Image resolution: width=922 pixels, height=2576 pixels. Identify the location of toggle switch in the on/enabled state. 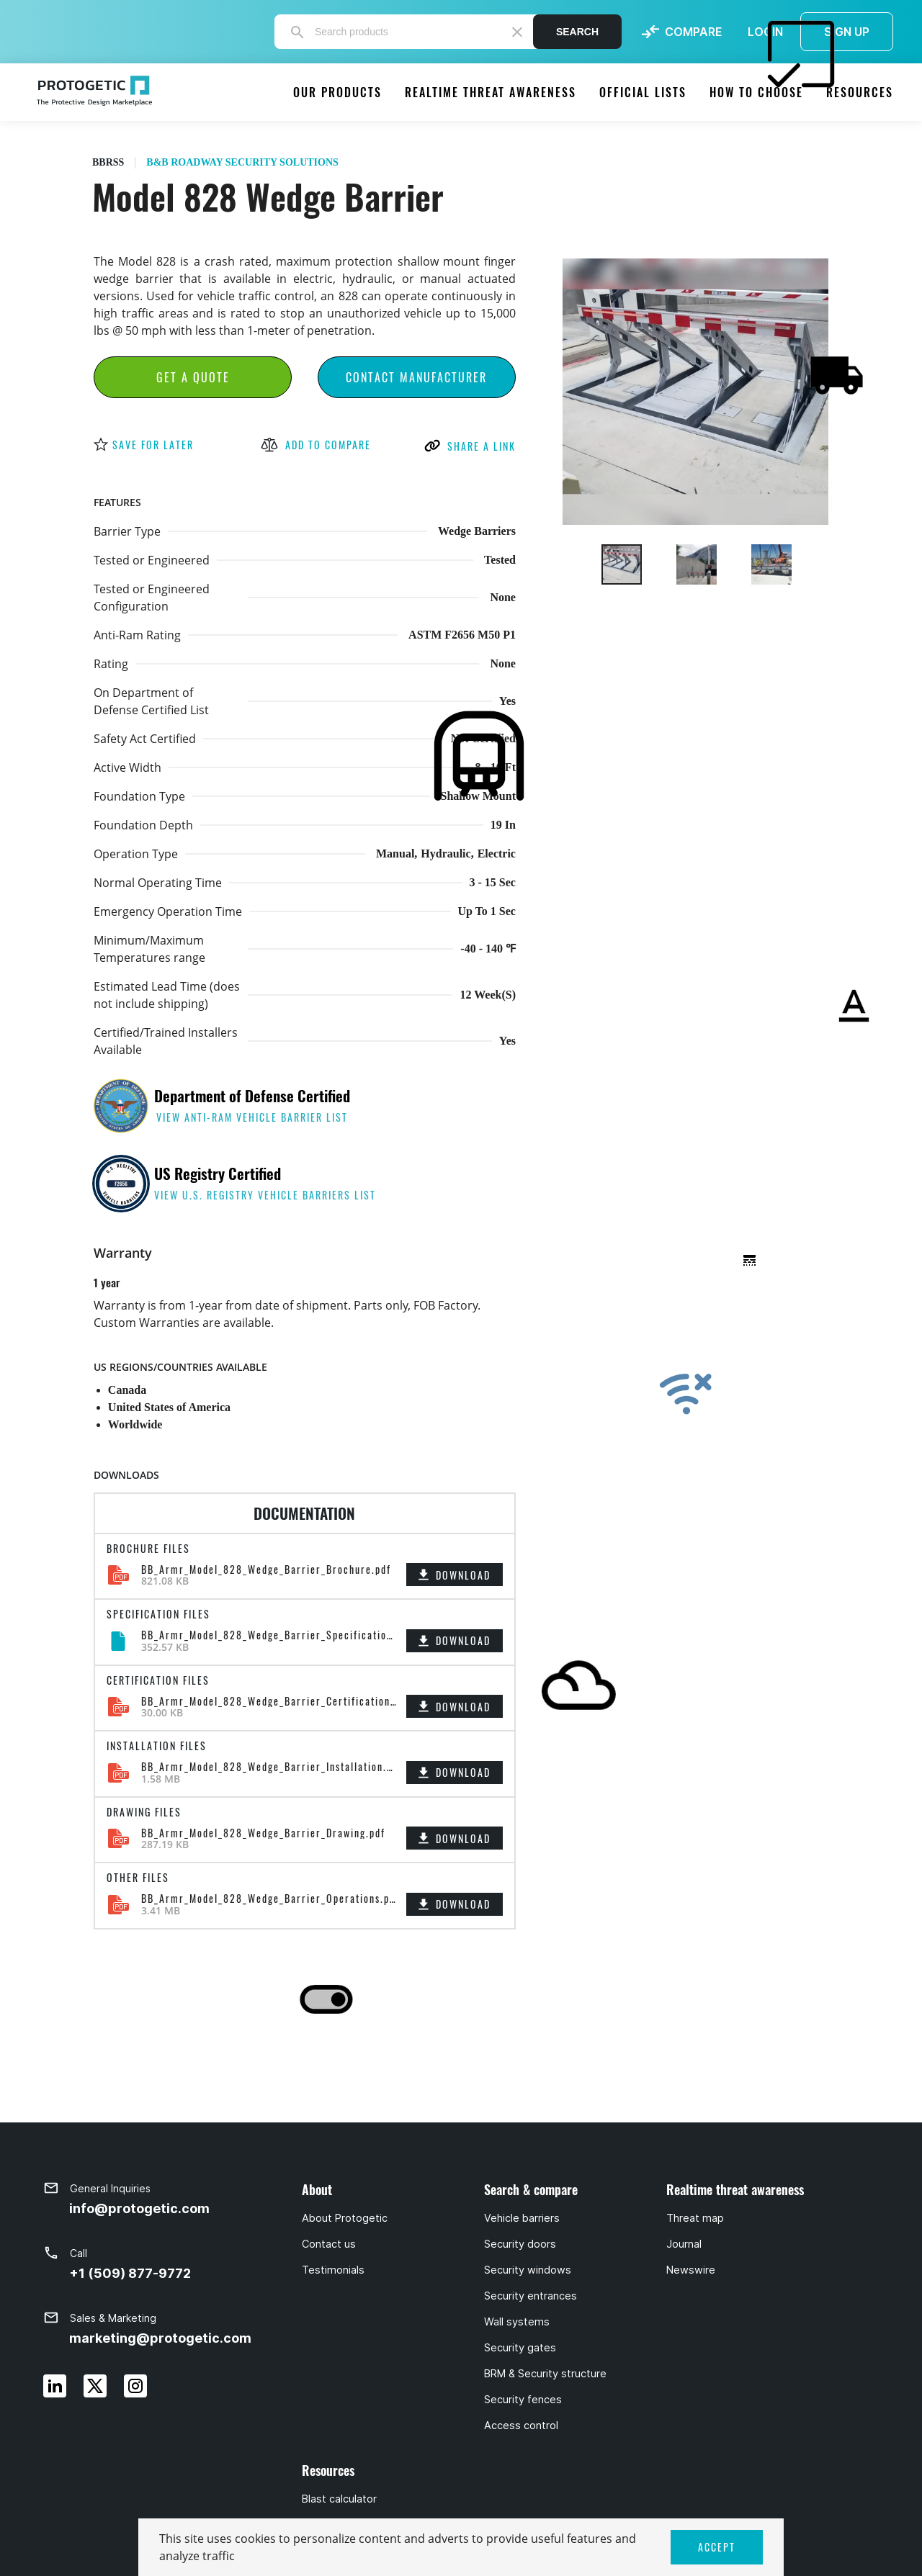
(326, 1999).